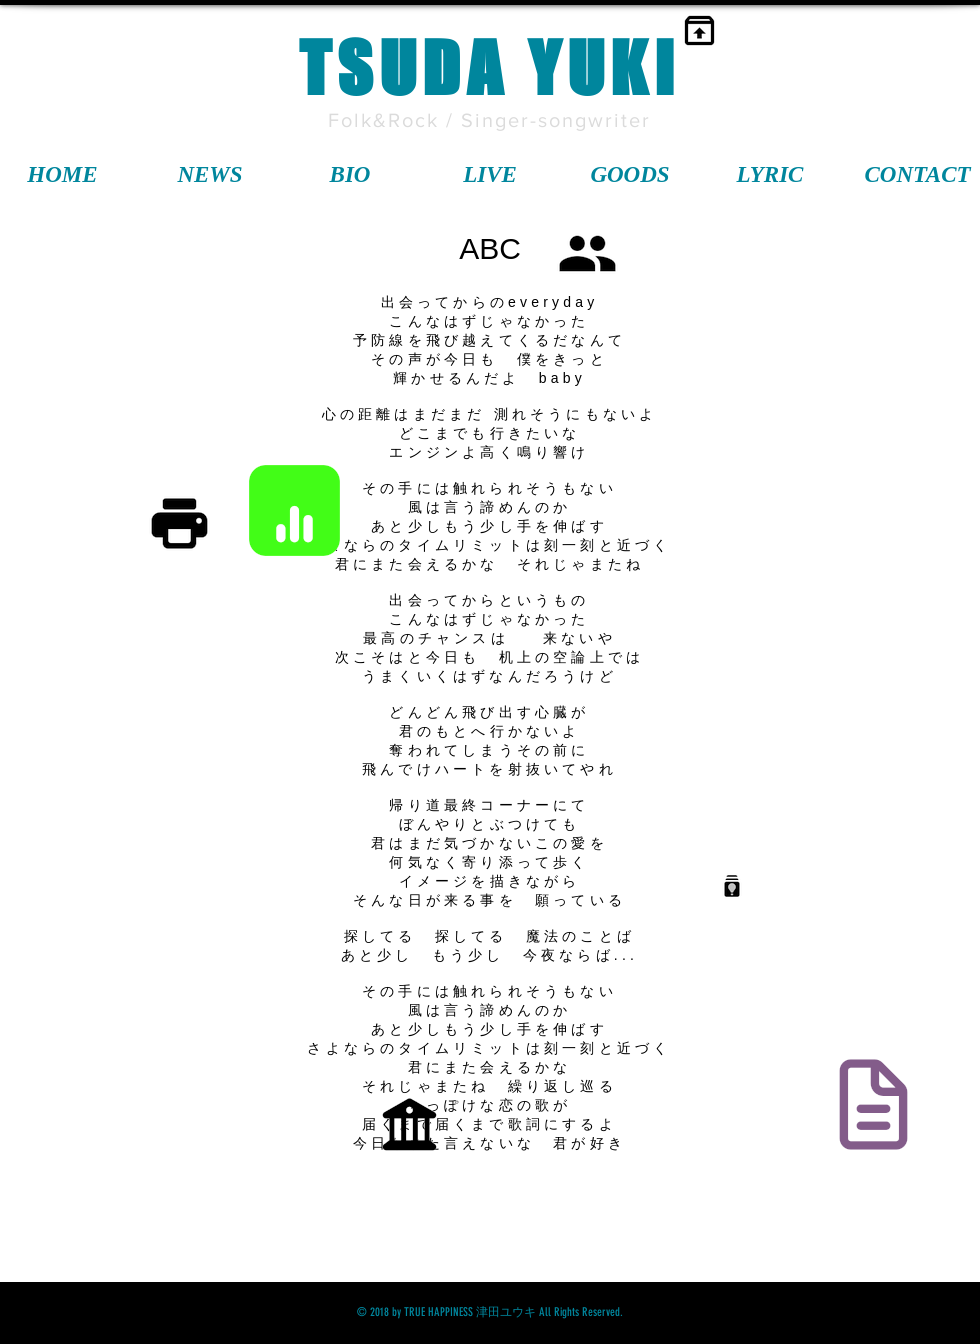 This screenshot has width=980, height=1344. What do you see at coordinates (294, 510) in the screenshot?
I see `align content to bottom center of container` at bounding box center [294, 510].